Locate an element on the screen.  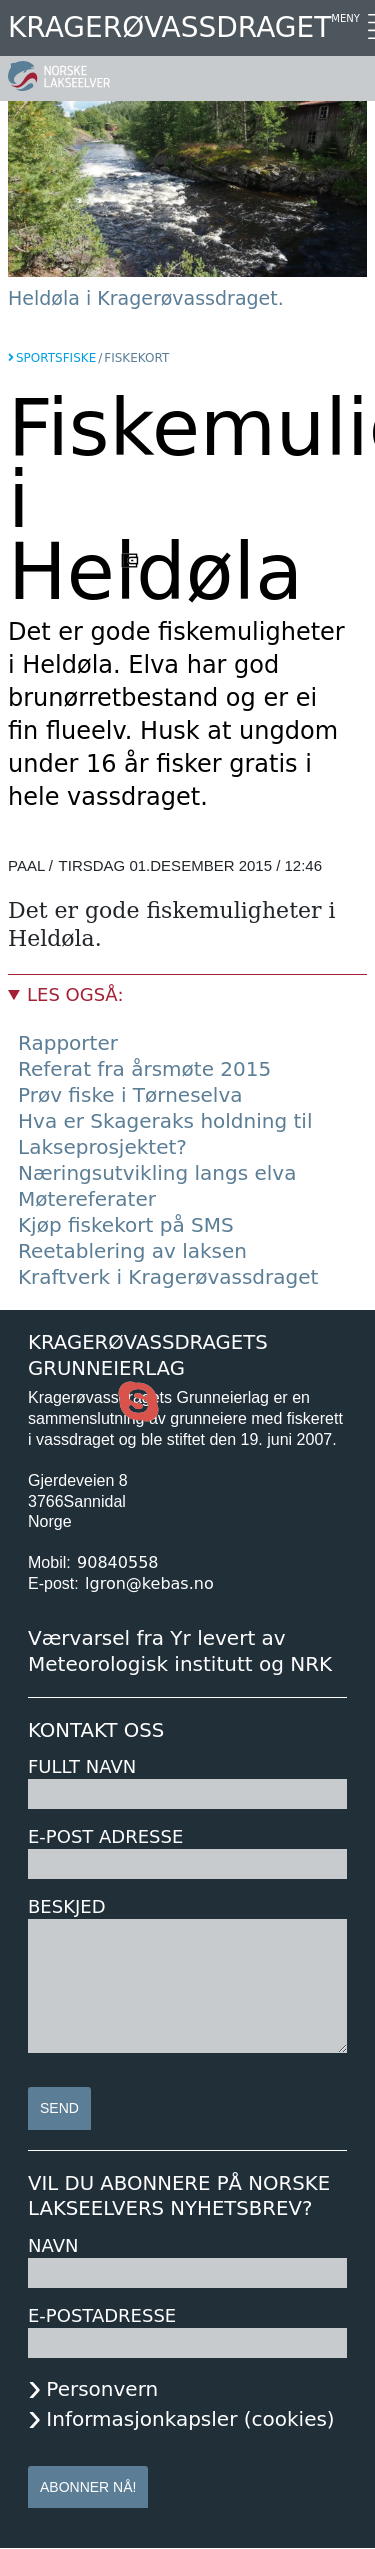
access your wallet or payment methods is located at coordinates (129, 560).